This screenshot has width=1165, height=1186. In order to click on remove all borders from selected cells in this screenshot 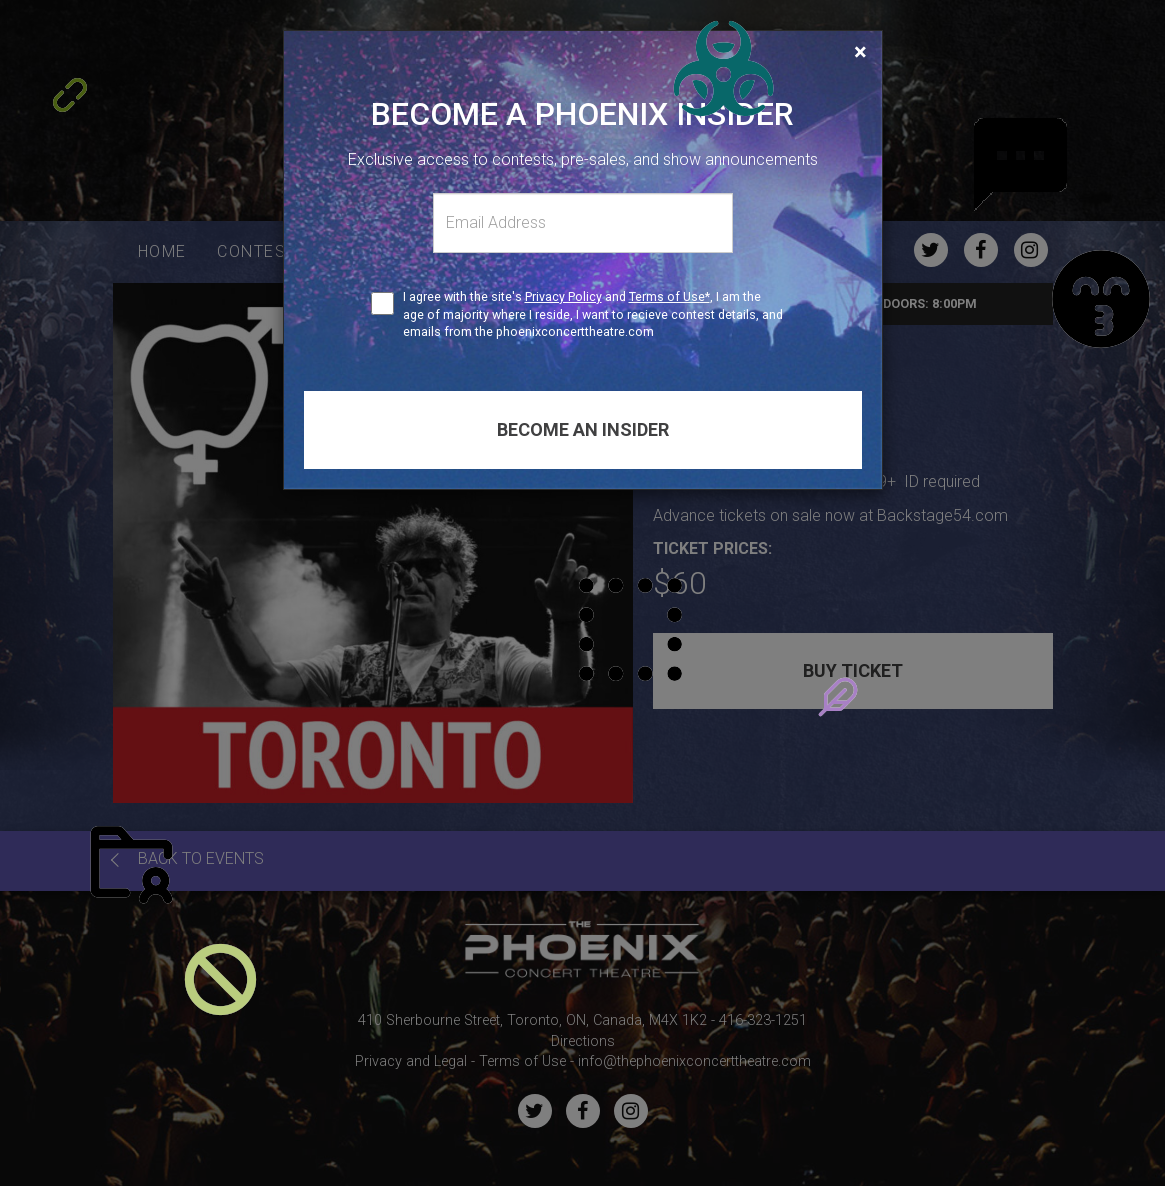, I will do `click(630, 629)`.